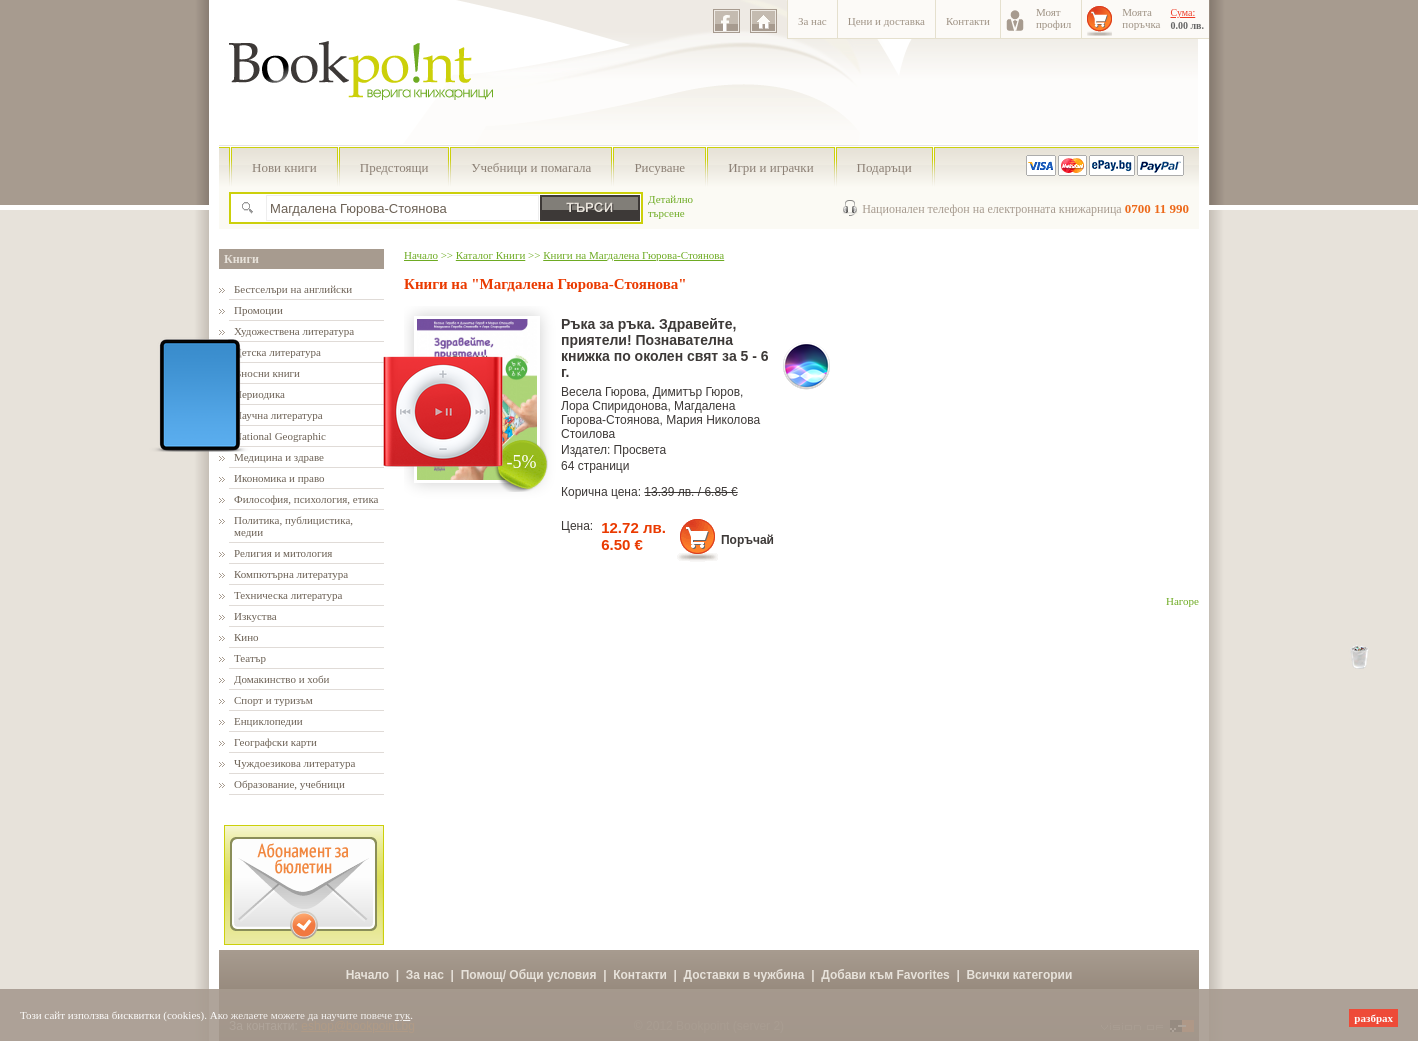 The image size is (1418, 1041). Describe the element at coordinates (1359, 657) in the screenshot. I see `open trash to view deleted files` at that location.